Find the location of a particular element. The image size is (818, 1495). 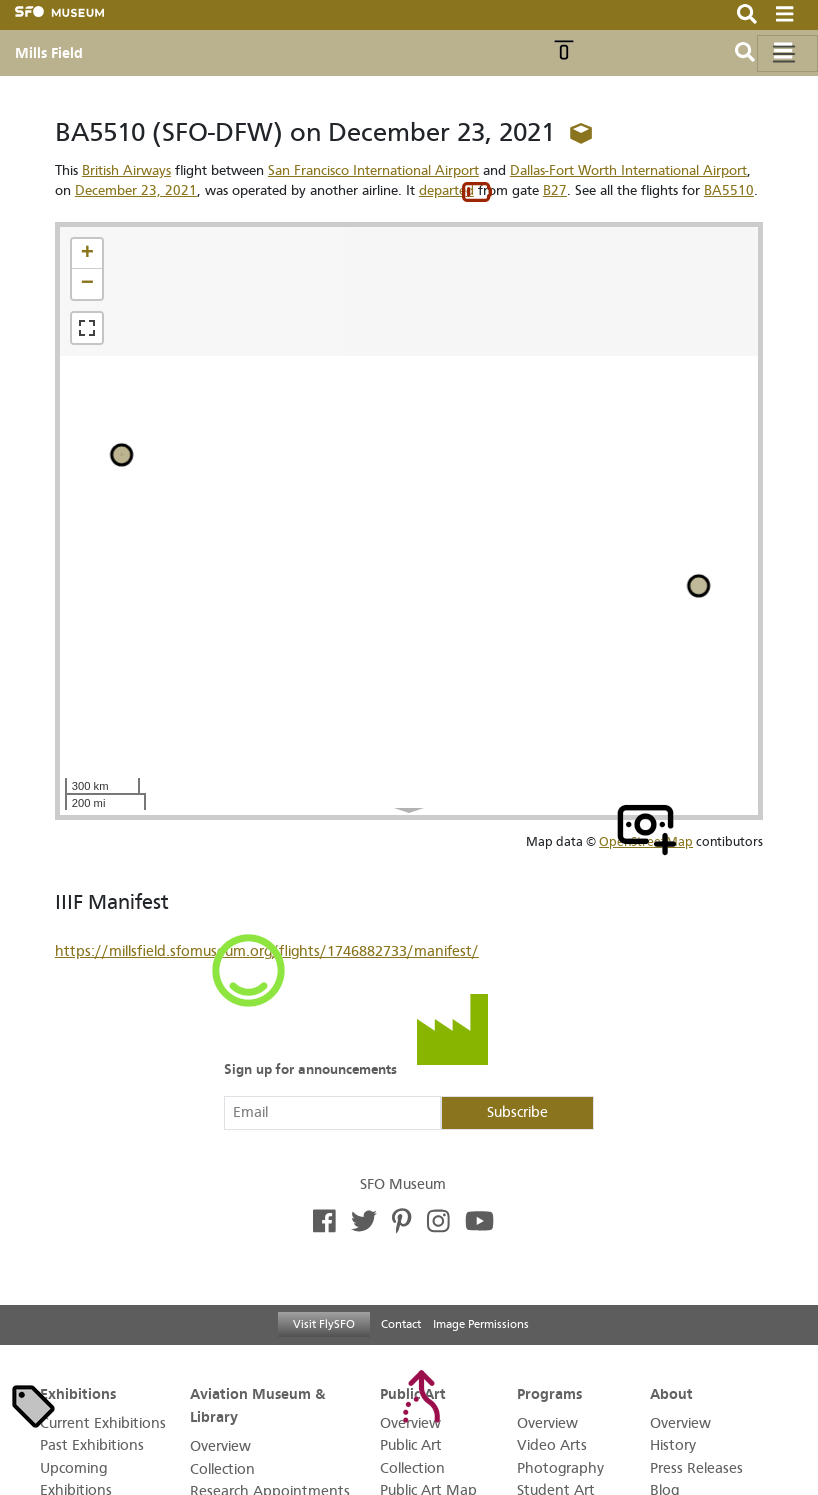

merge content from right side is located at coordinates (421, 1396).